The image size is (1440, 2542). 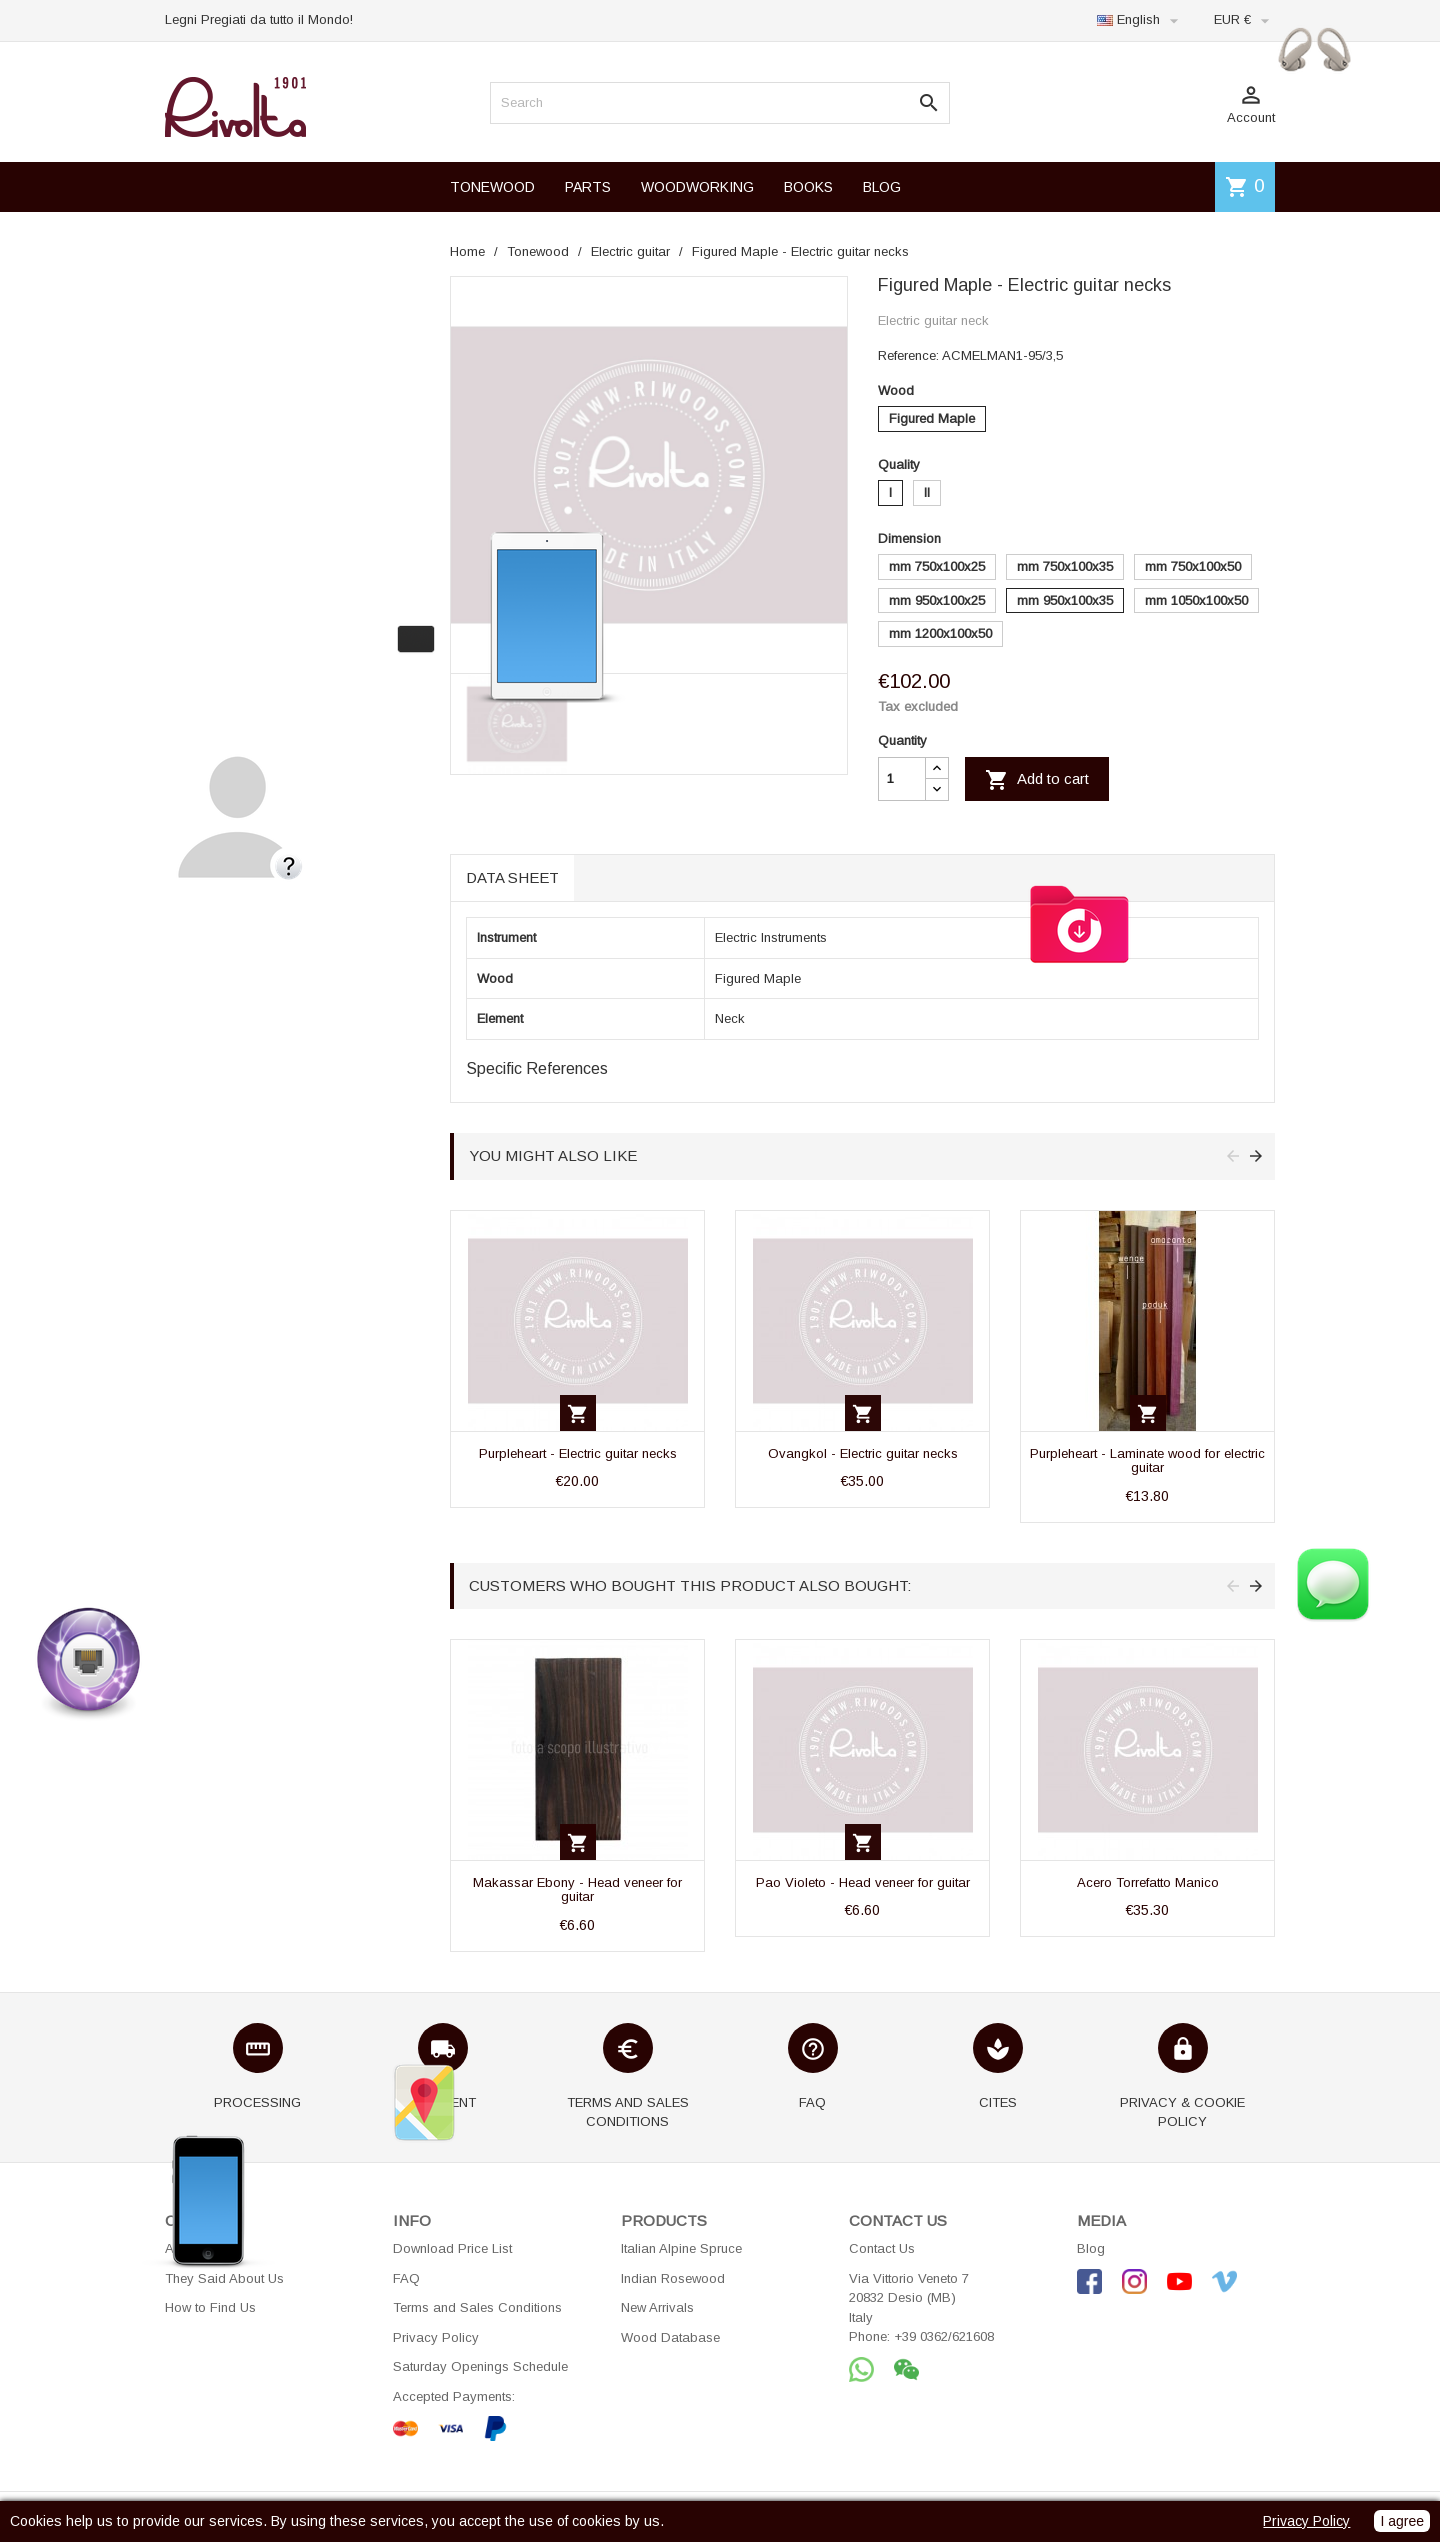 I want to click on magic trackpad connected via bluetooth, so click(x=416, y=639).